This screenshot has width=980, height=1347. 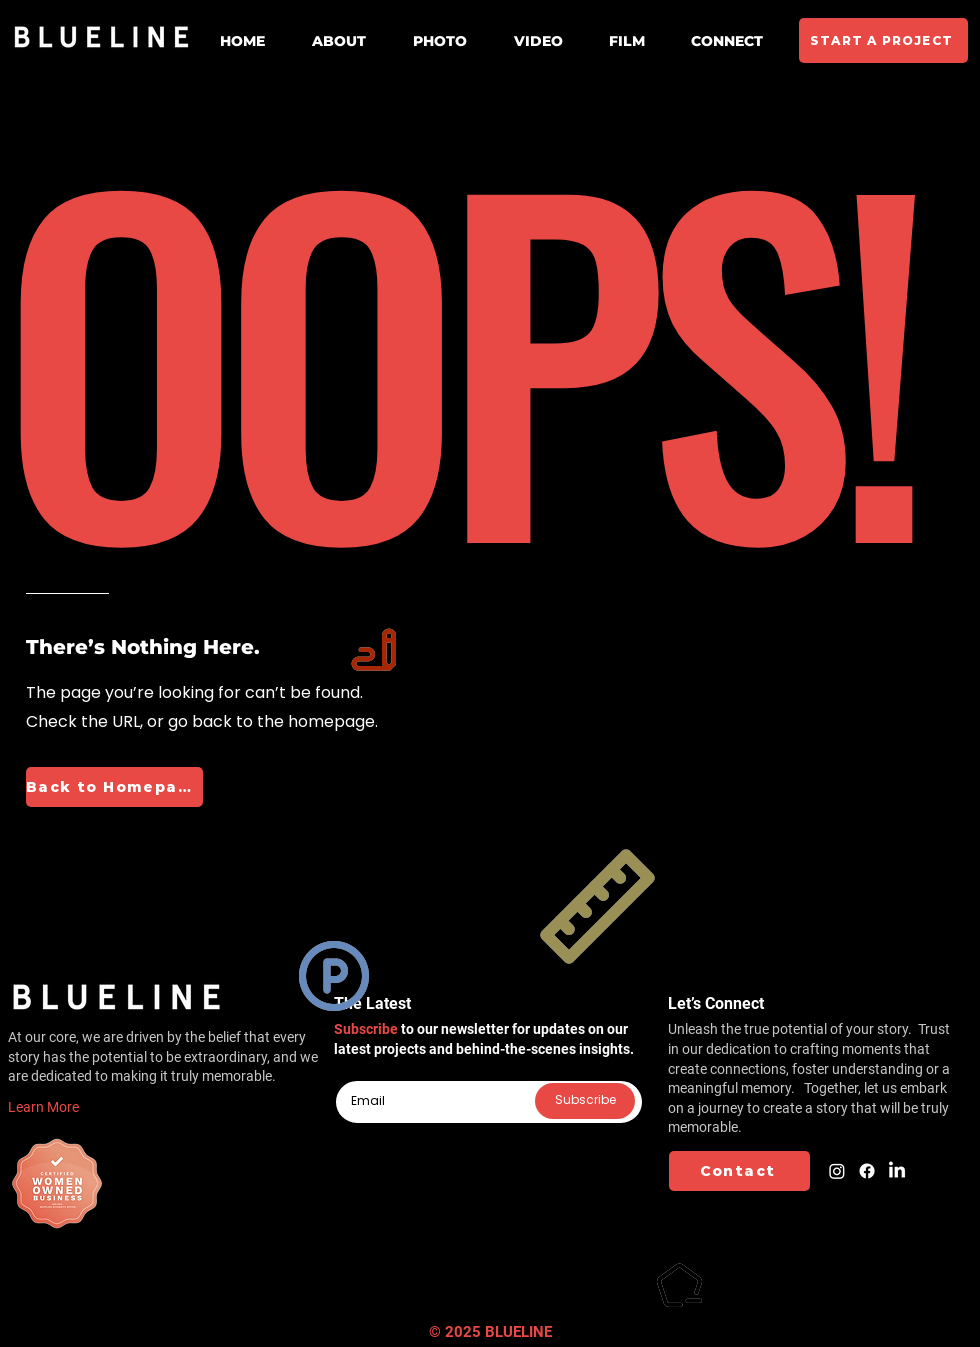 What do you see at coordinates (597, 906) in the screenshot?
I see `access measurement tools` at bounding box center [597, 906].